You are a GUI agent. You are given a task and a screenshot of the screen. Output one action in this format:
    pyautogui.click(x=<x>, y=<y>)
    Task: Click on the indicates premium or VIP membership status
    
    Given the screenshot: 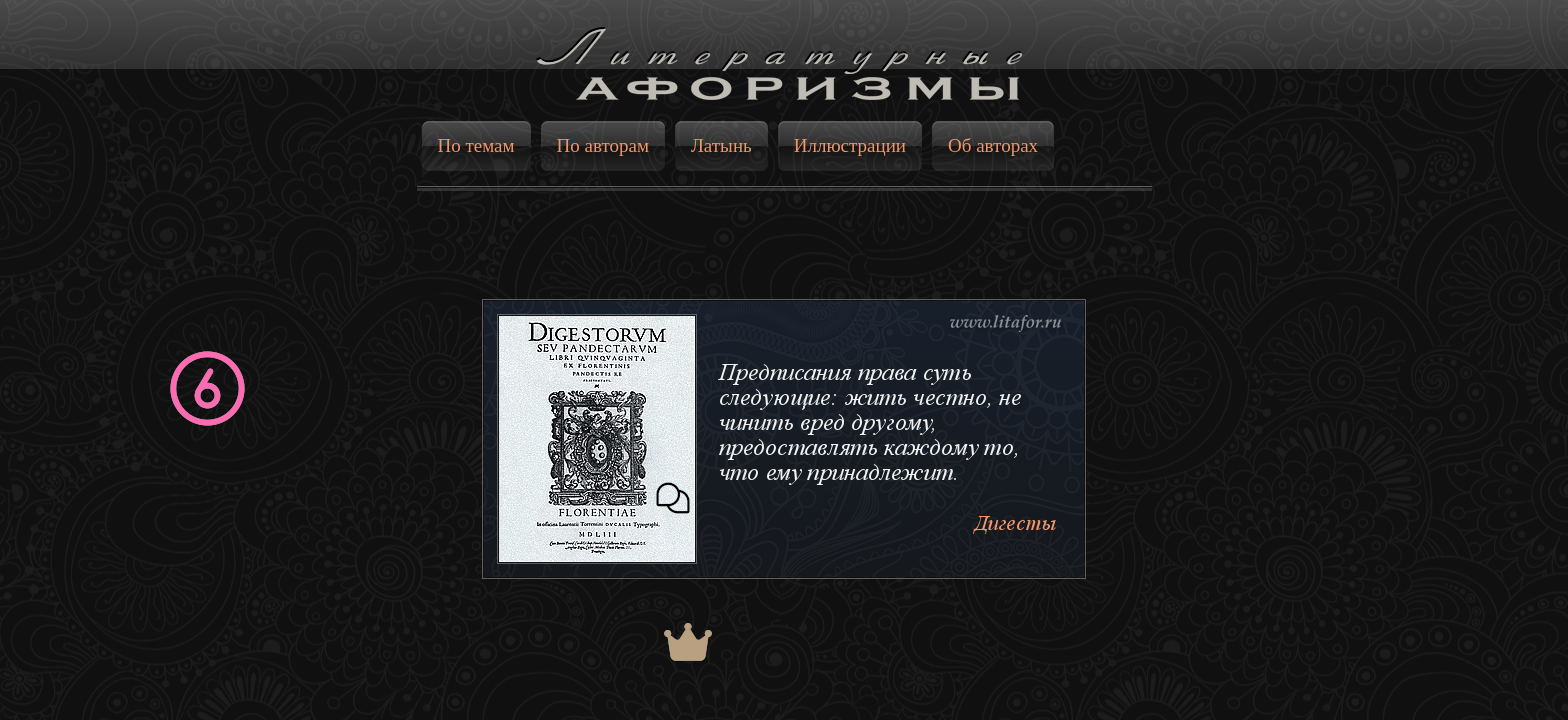 What is the action you would take?
    pyautogui.click(x=688, y=644)
    